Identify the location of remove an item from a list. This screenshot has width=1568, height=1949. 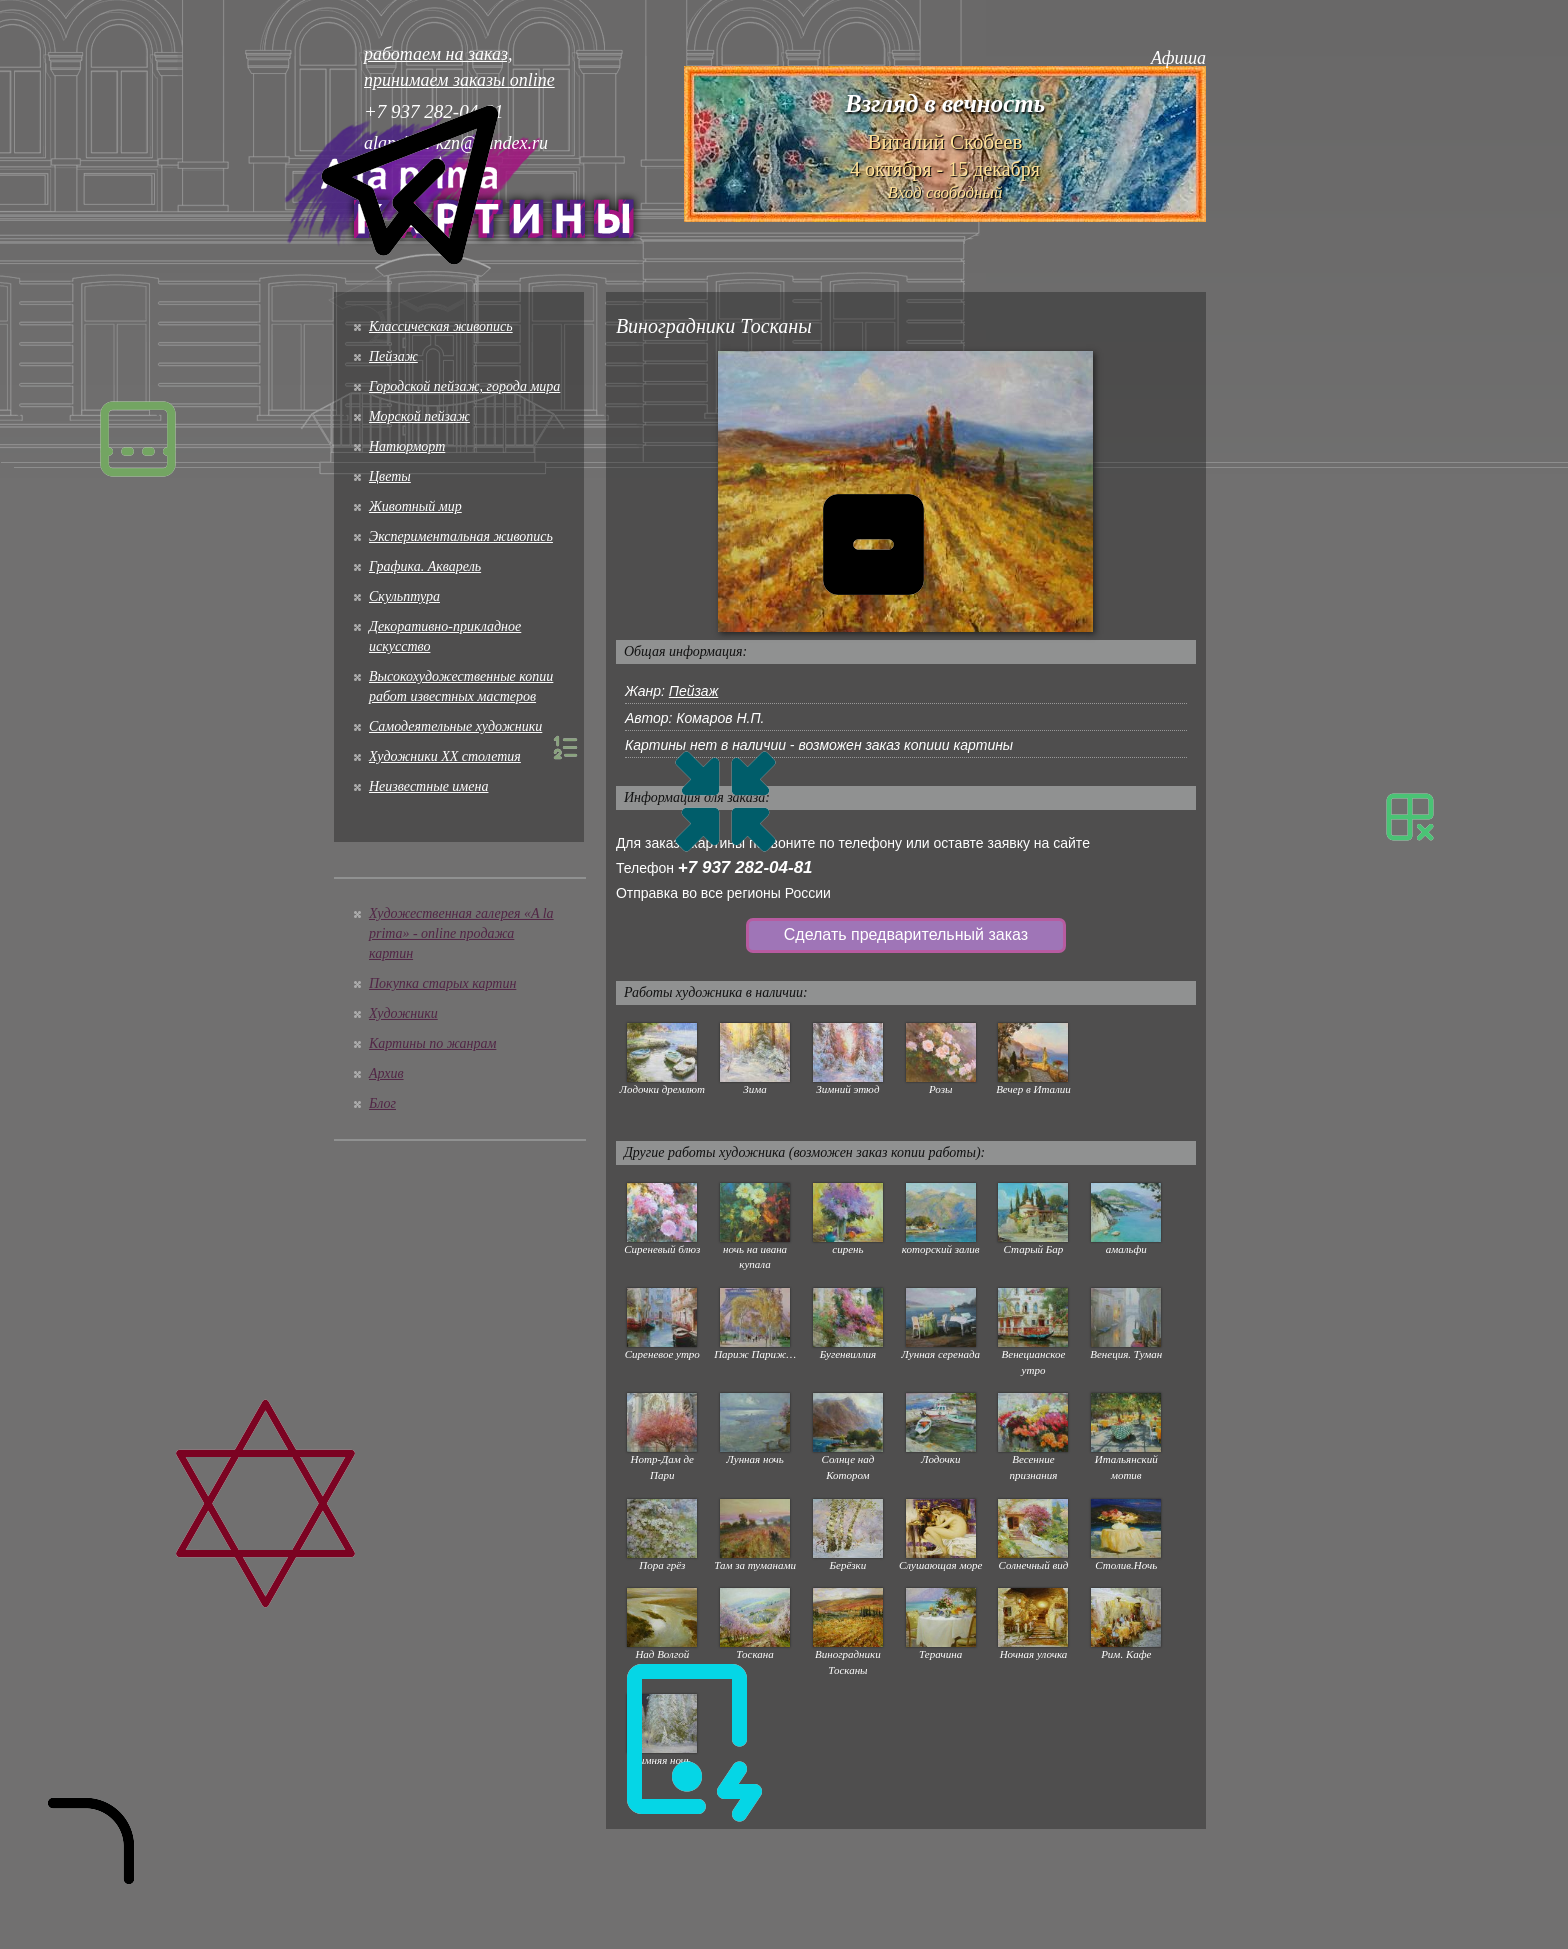
(873, 544).